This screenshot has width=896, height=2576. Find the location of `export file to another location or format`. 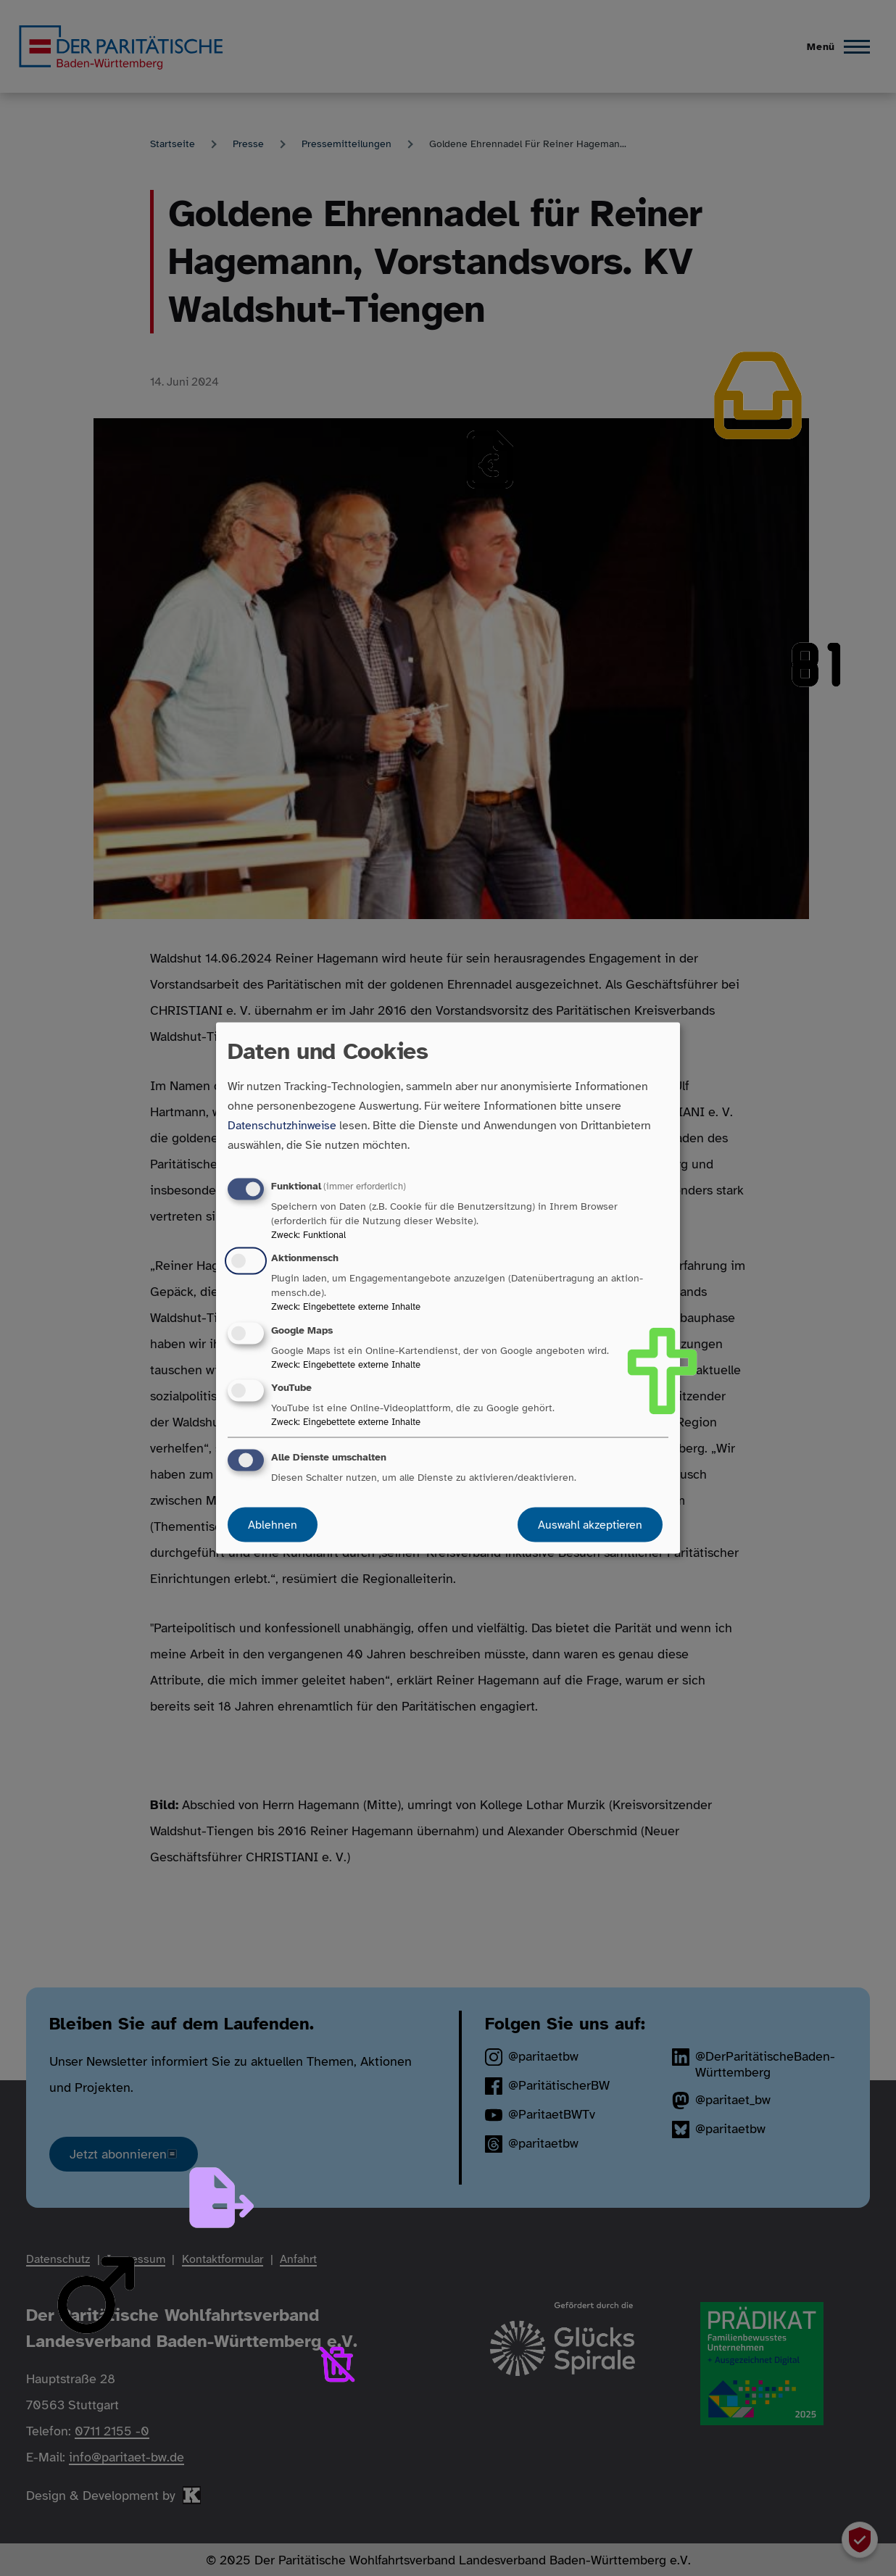

export file to another location or format is located at coordinates (220, 2198).